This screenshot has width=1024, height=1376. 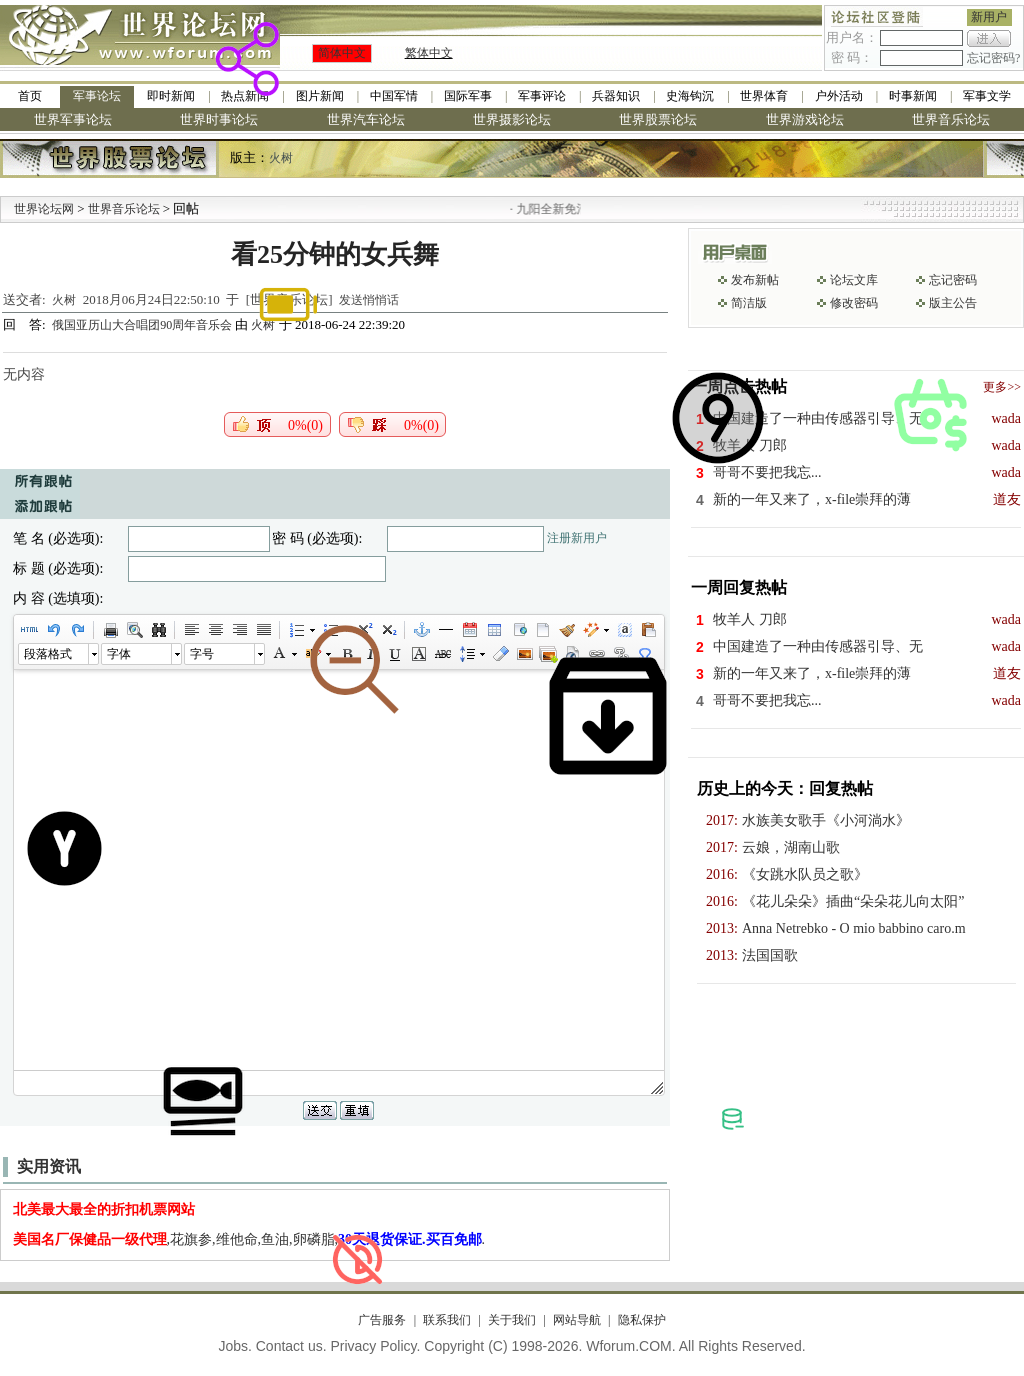 I want to click on share content with others, so click(x=250, y=59).